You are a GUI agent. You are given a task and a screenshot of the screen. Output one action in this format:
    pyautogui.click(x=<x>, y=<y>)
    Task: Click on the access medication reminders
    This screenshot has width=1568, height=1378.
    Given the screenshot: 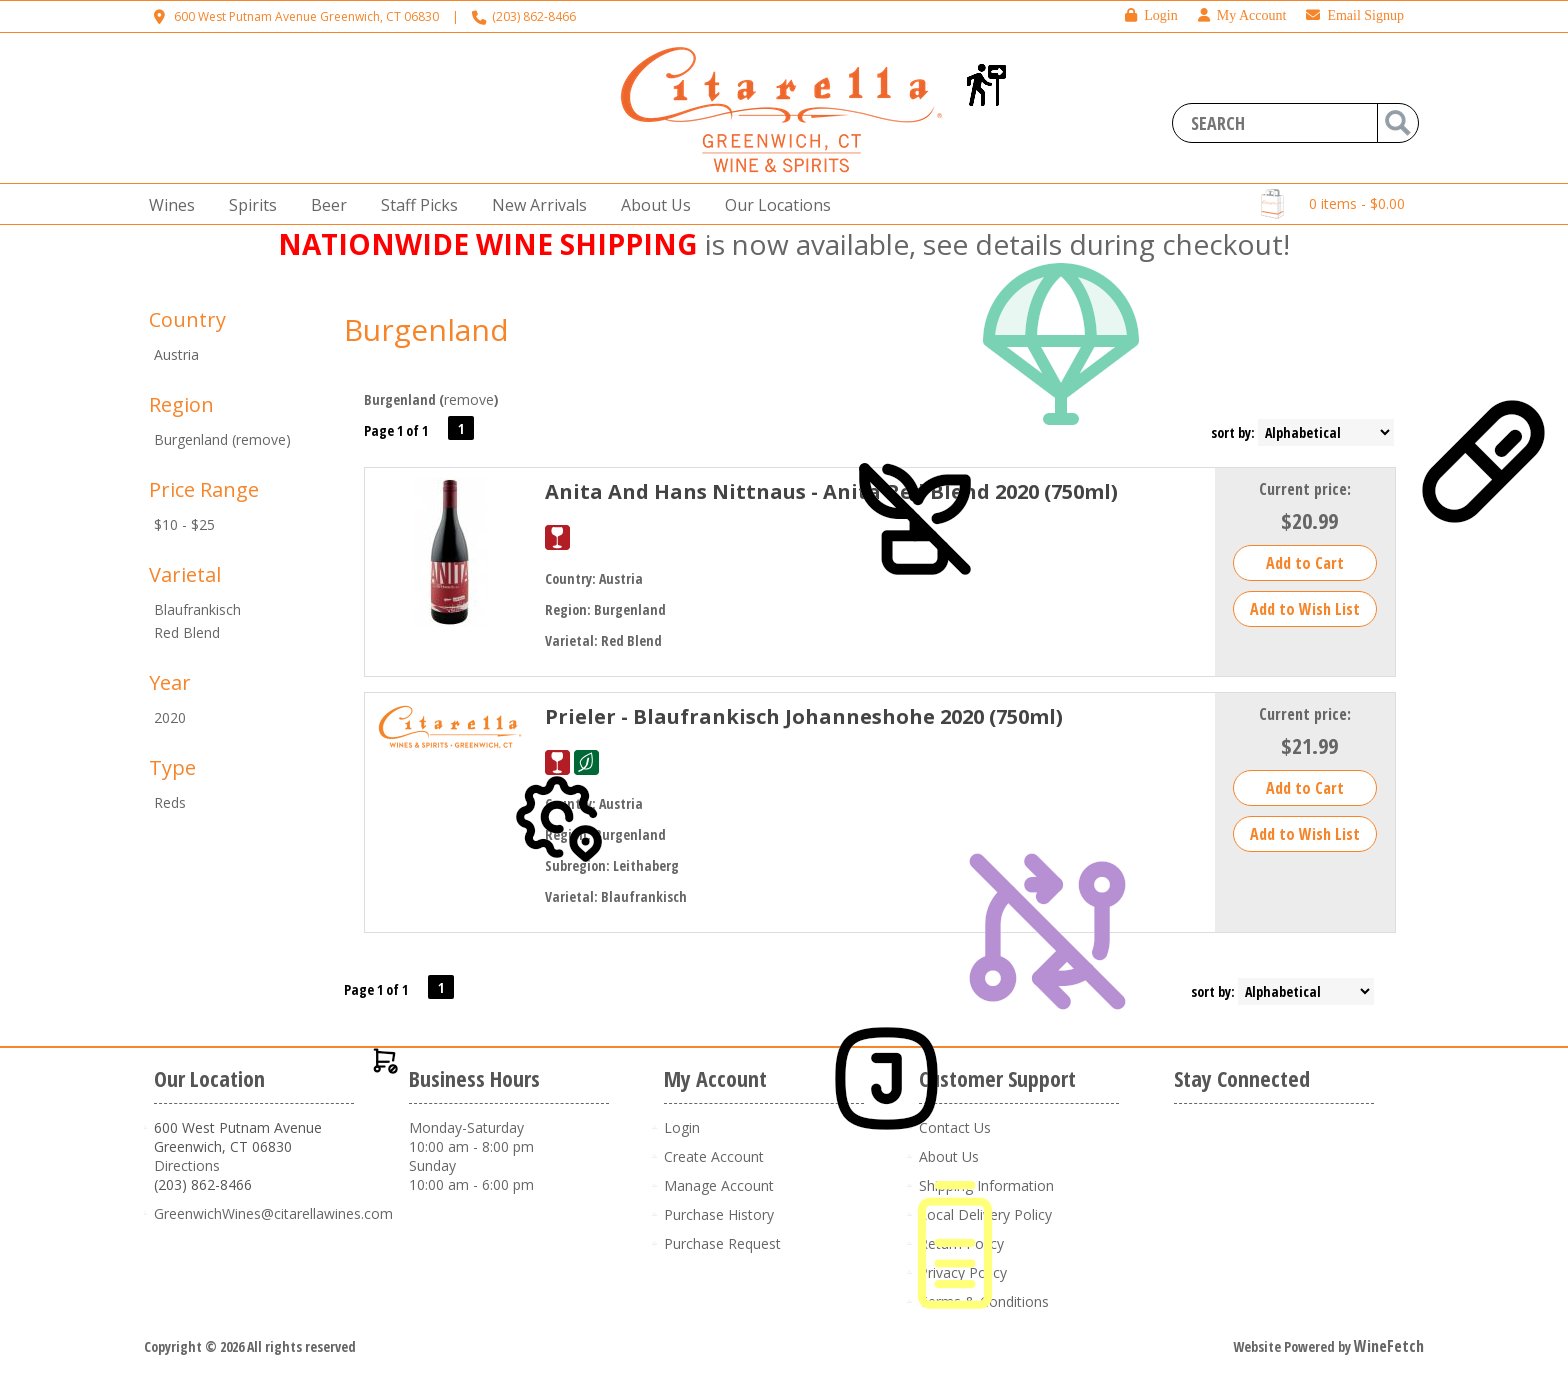 What is the action you would take?
    pyautogui.click(x=1483, y=461)
    